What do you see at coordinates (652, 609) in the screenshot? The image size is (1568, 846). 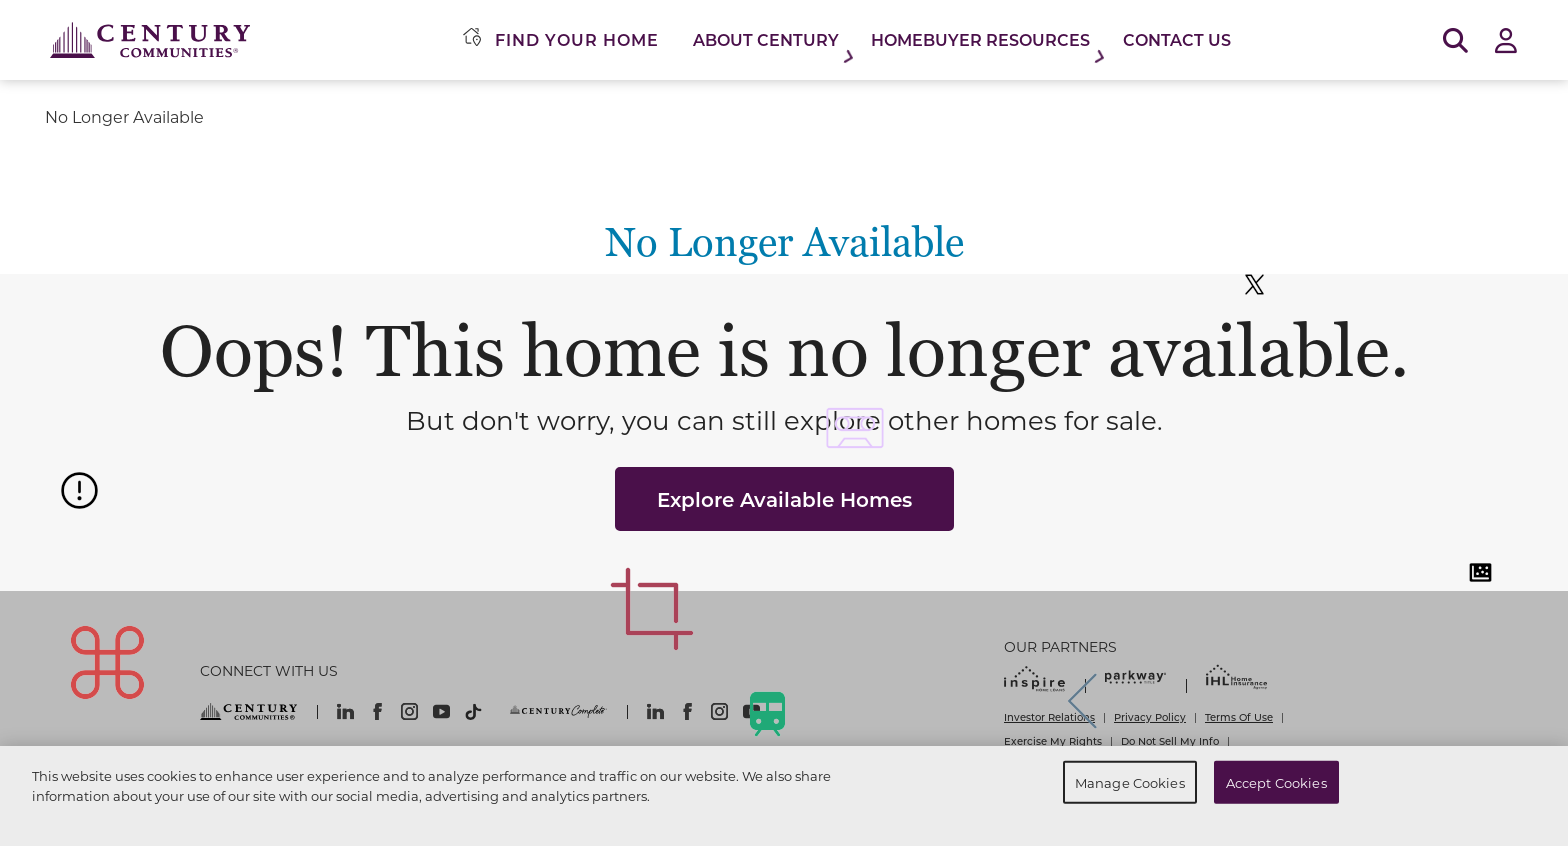 I see `crop an image or photo` at bounding box center [652, 609].